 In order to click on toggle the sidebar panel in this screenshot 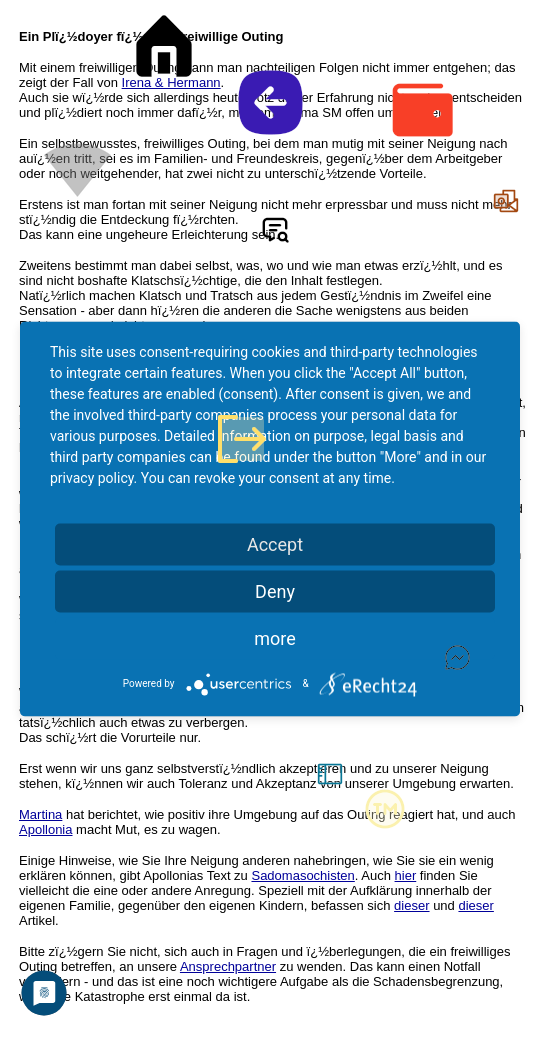, I will do `click(330, 774)`.